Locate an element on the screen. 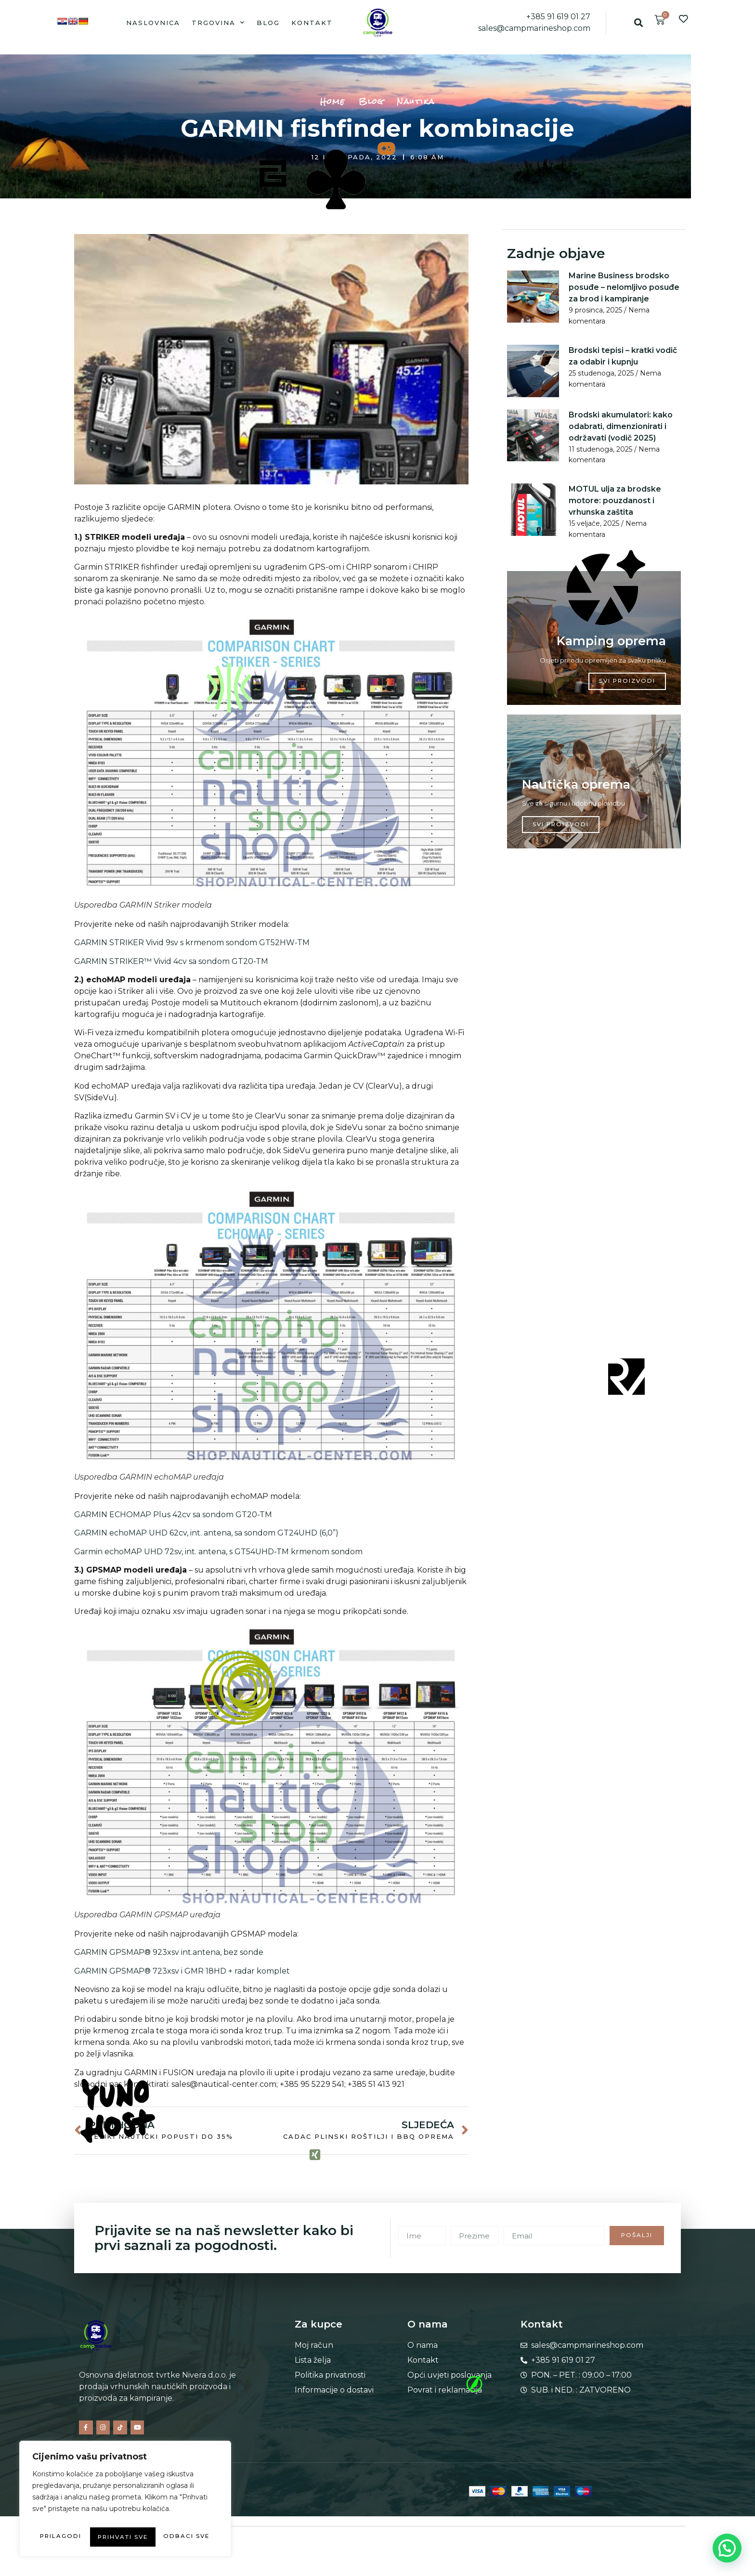  talos logo is located at coordinates (229, 688).